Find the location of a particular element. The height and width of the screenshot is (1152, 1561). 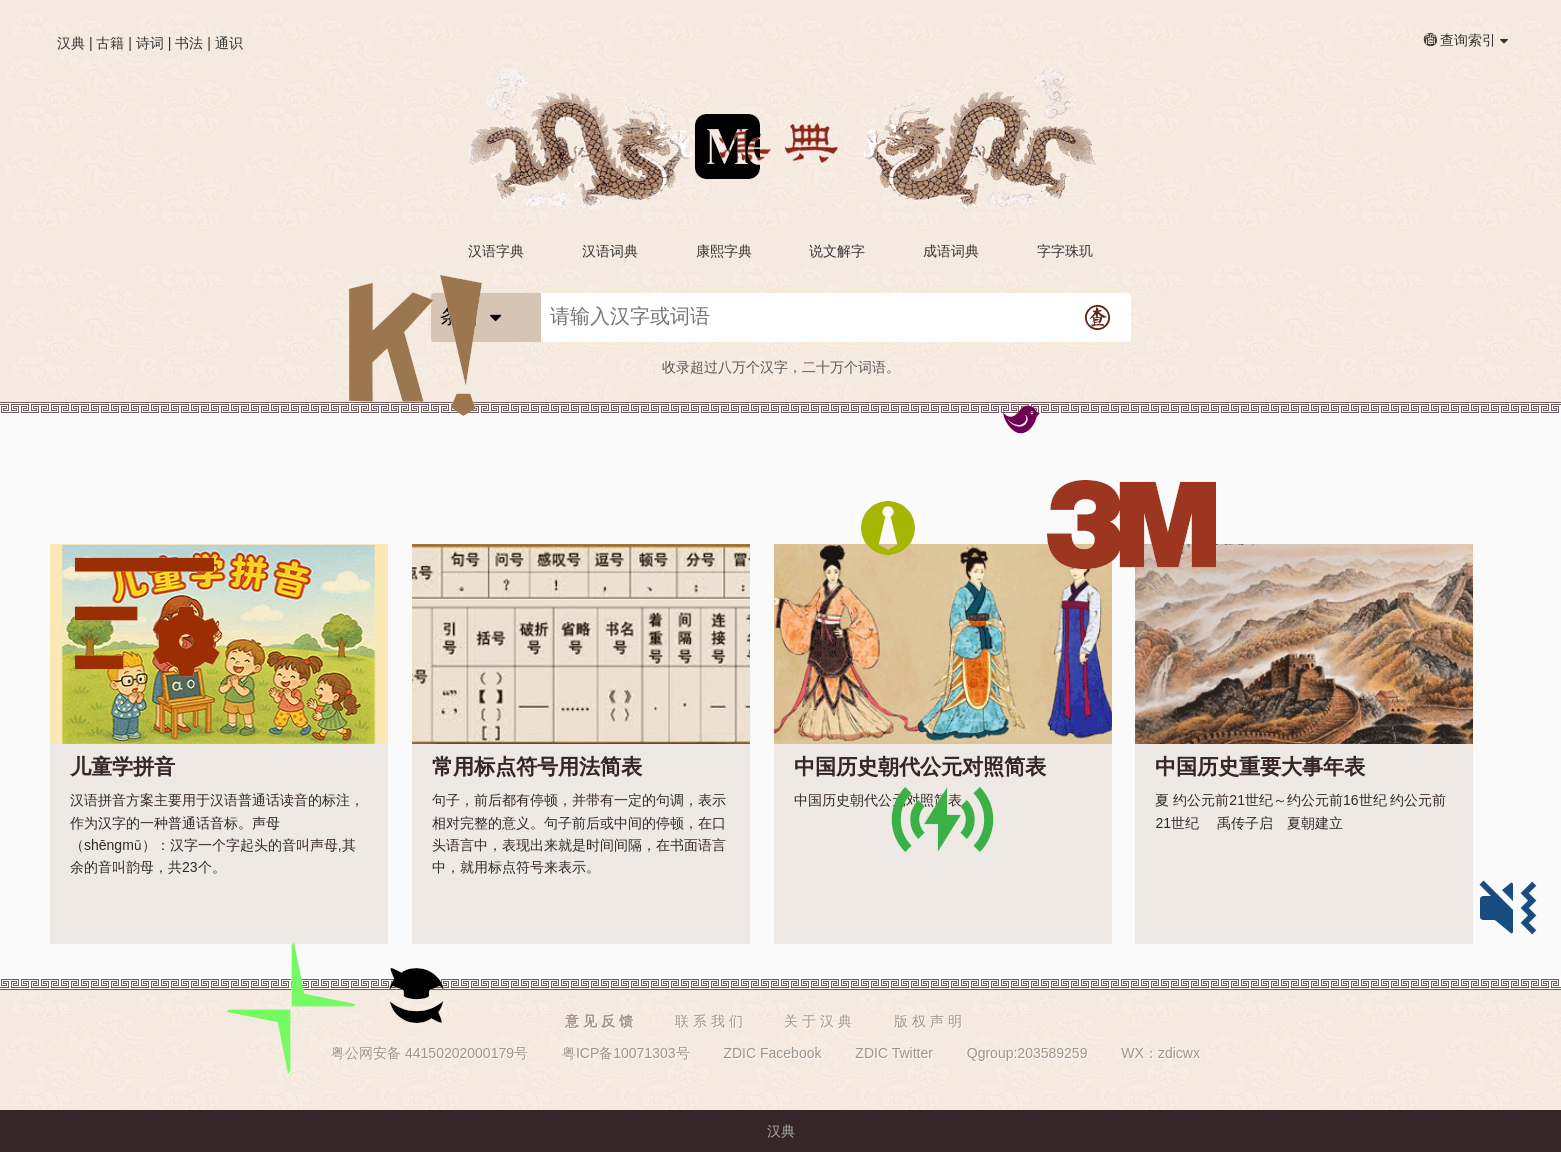

open Kahoot! app is located at coordinates (415, 345).